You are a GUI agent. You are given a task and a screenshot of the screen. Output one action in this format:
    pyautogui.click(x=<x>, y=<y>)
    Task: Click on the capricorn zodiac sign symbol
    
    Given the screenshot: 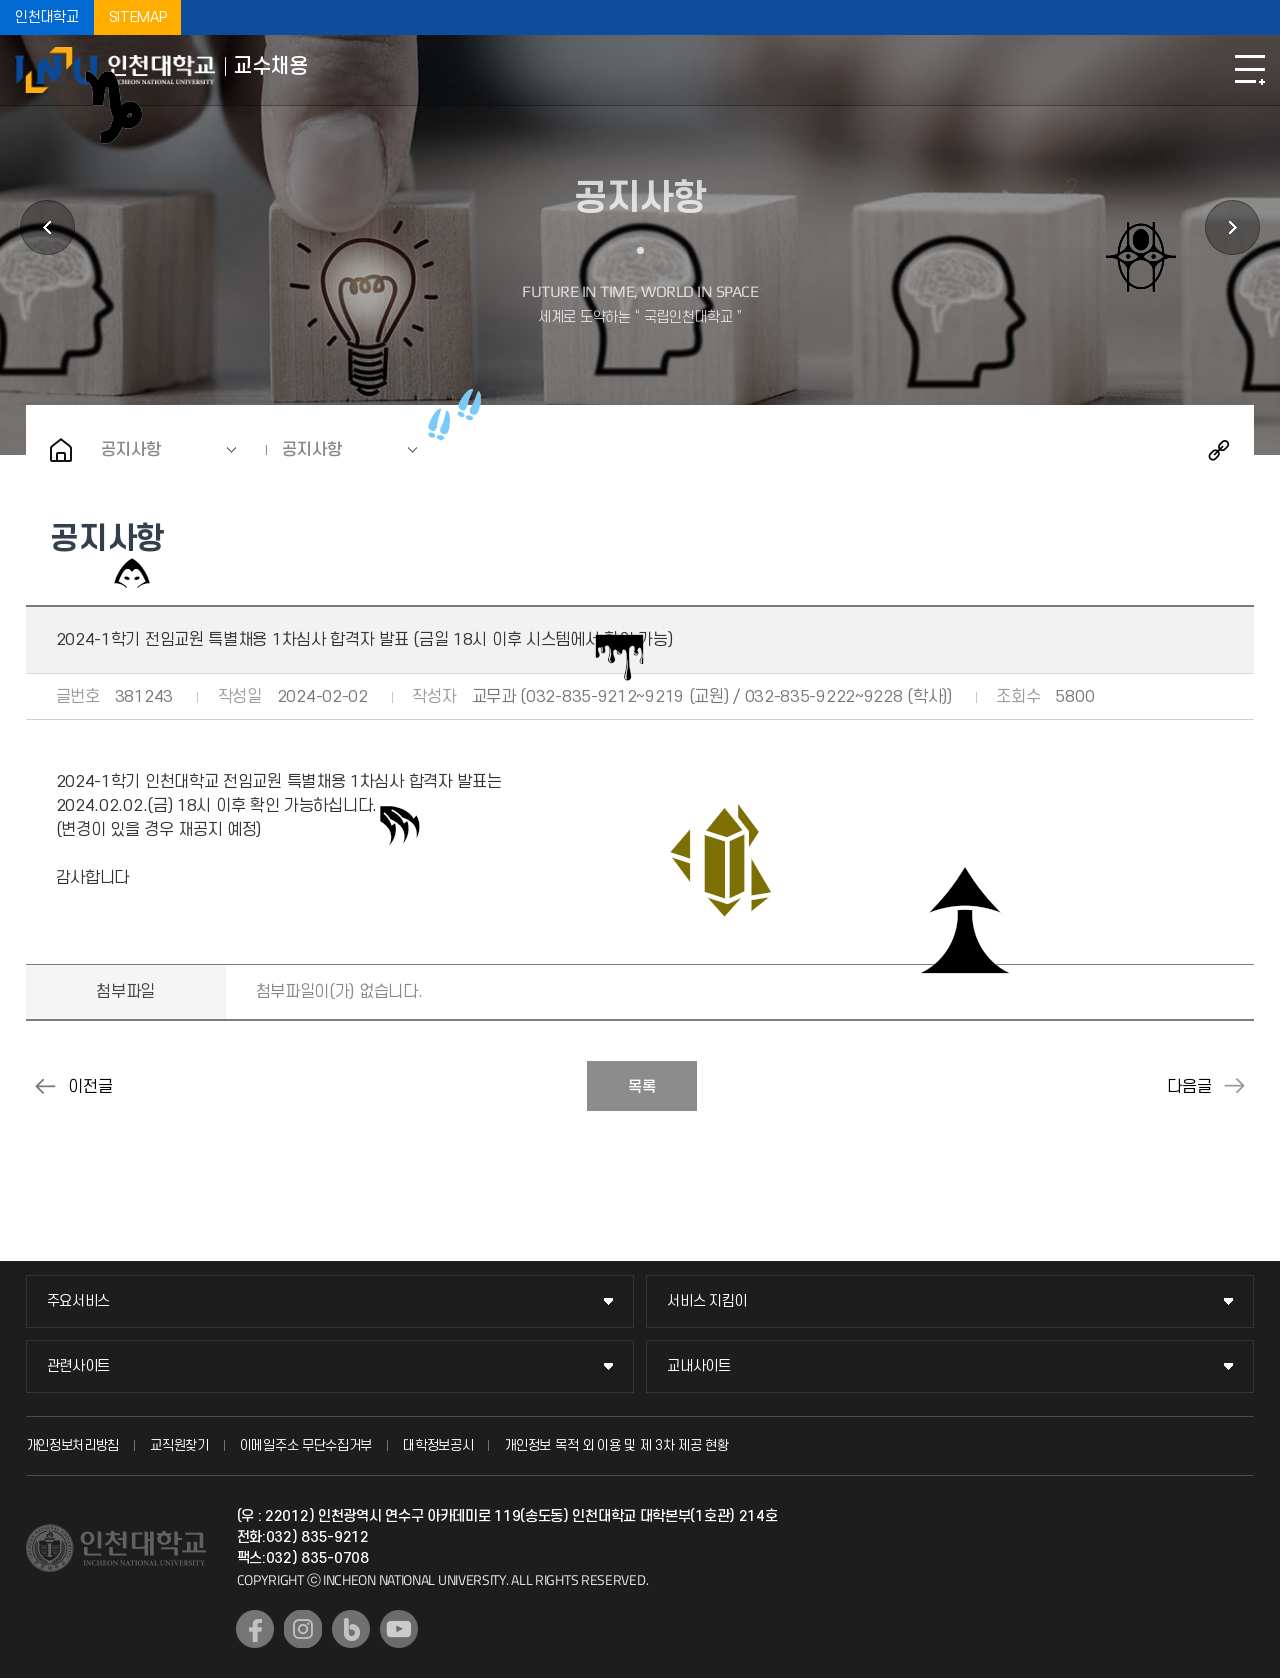 What is the action you would take?
    pyautogui.click(x=112, y=107)
    